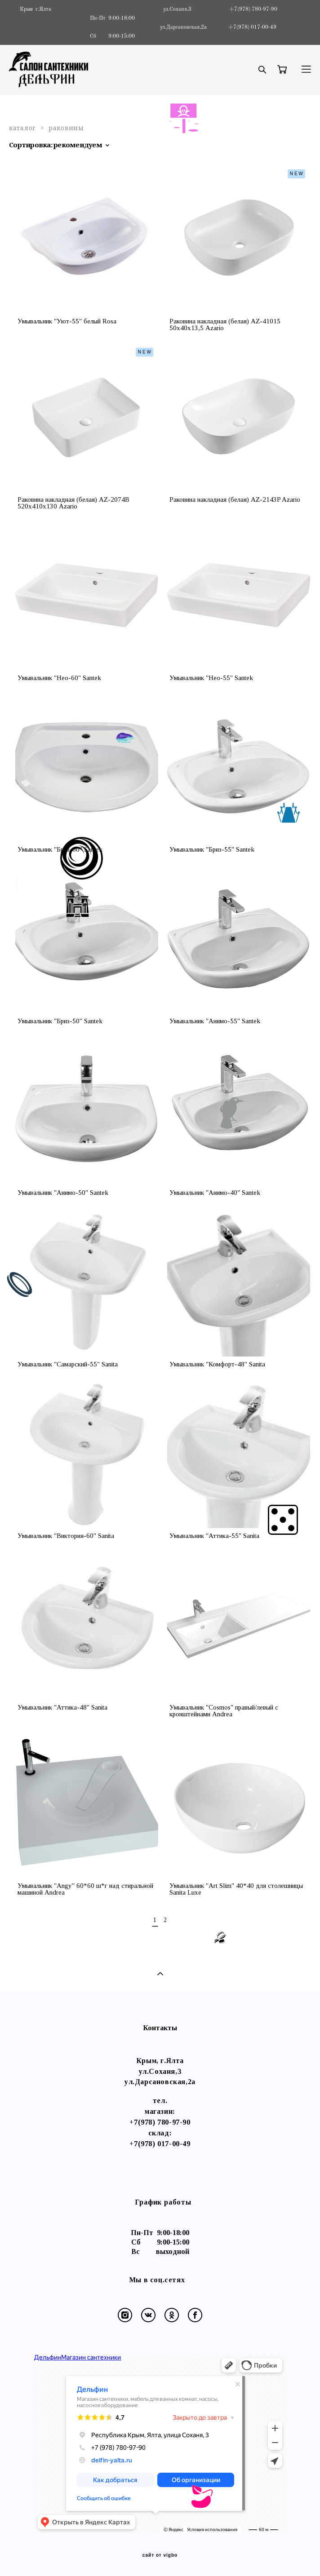  I want to click on indicates VIP or premium access area, so click(289, 813).